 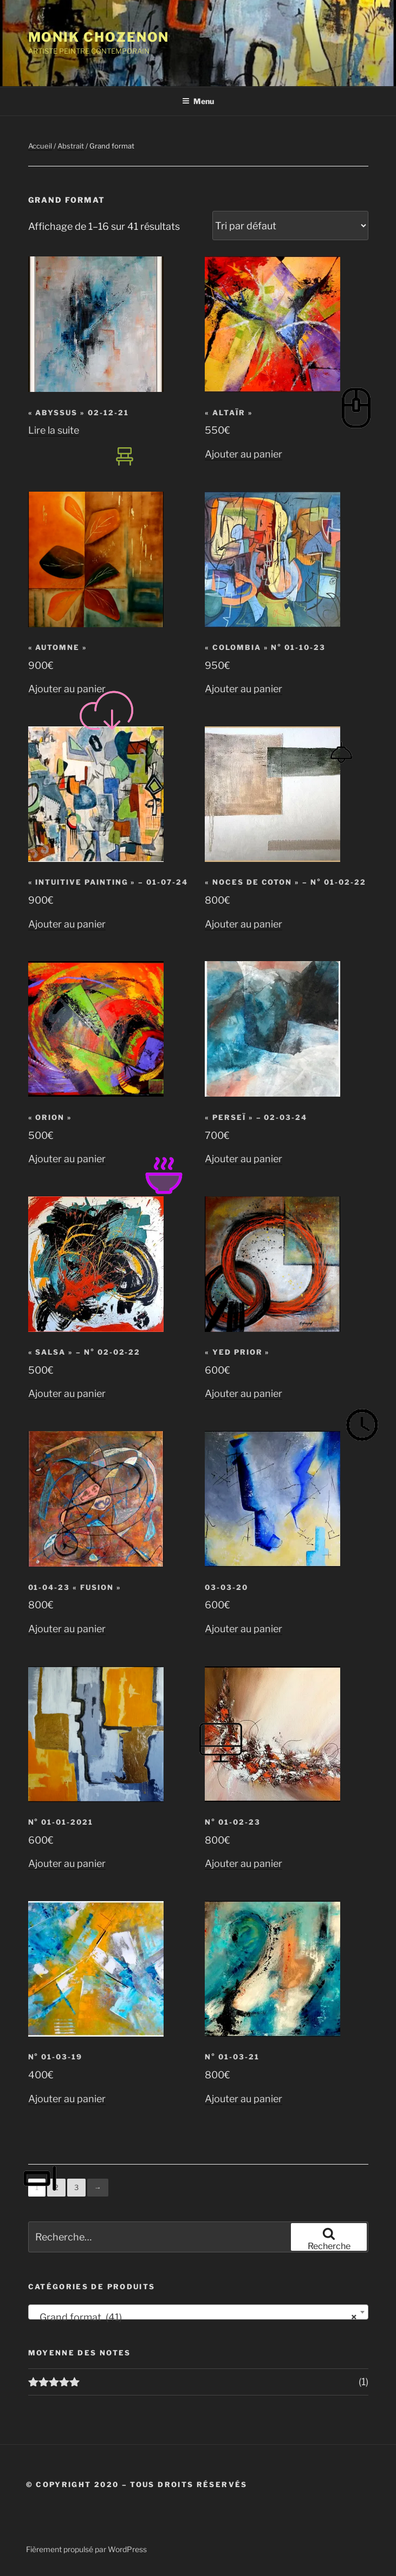 I want to click on view time or clock settings, so click(x=362, y=1425).